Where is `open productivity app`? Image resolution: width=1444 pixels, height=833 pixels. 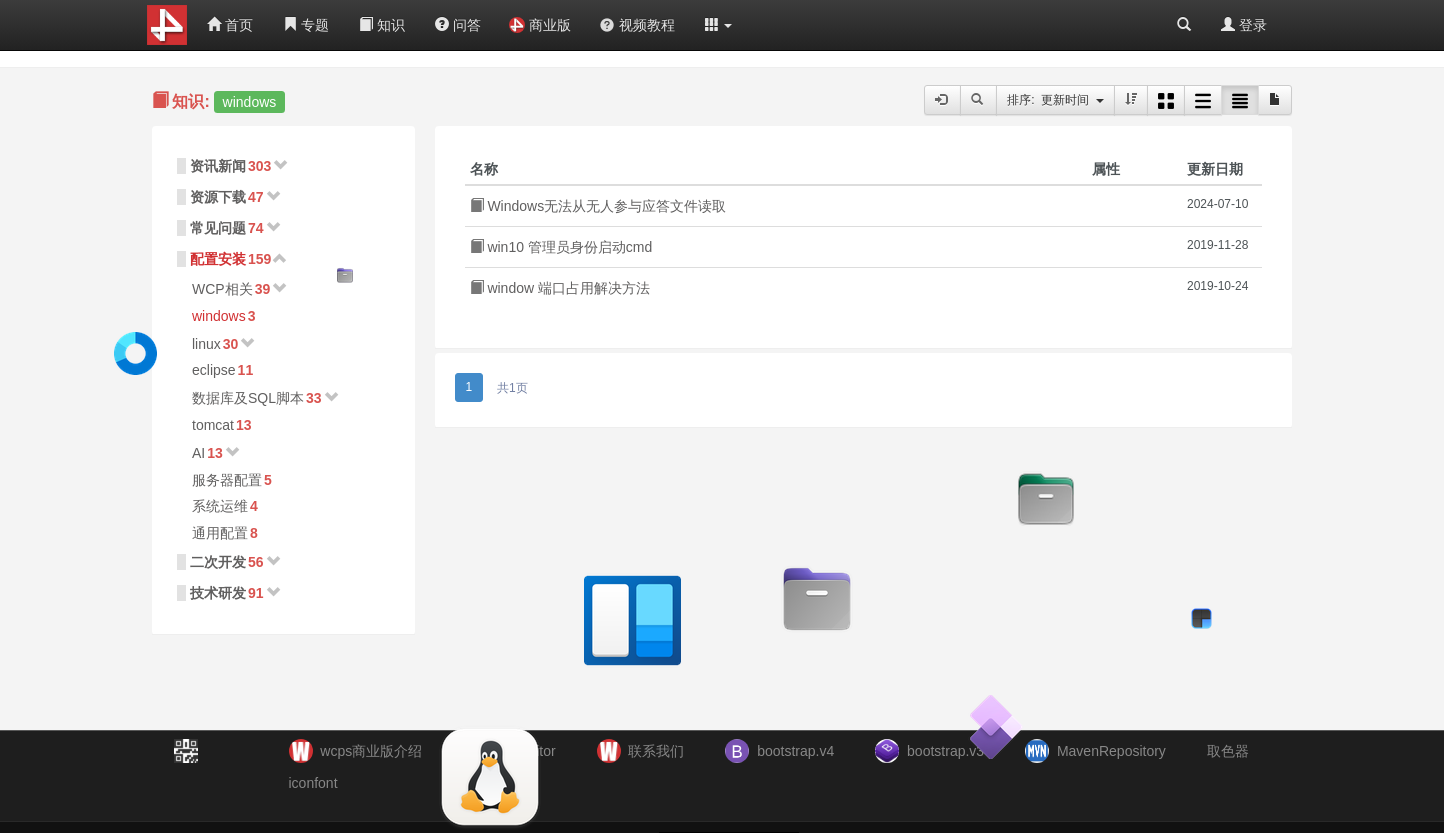 open productivity app is located at coordinates (135, 353).